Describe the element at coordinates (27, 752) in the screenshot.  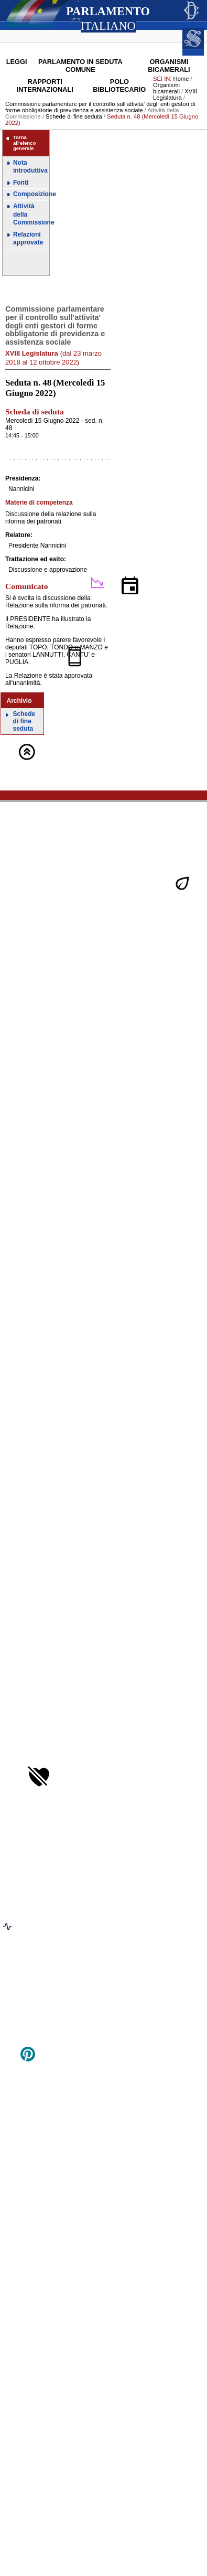
I see `scroll to top of page` at that location.